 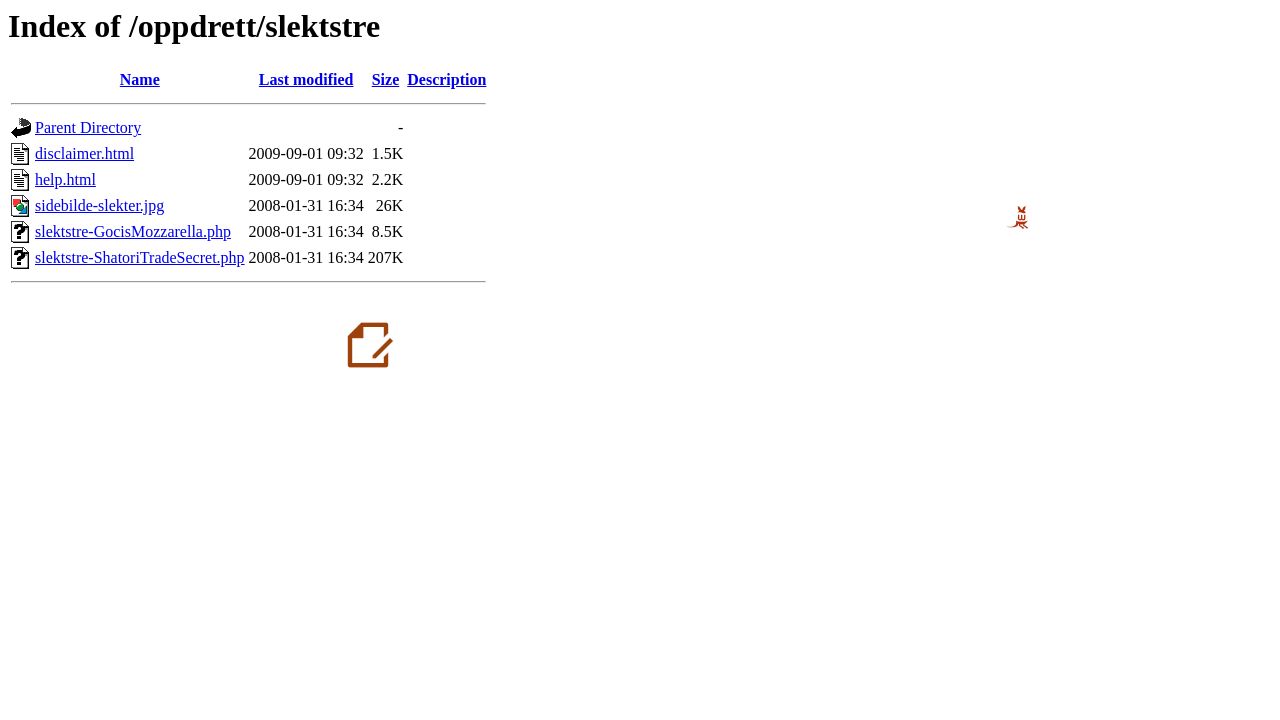 What do you see at coordinates (1017, 217) in the screenshot?
I see `open wallabag read-it-later app` at bounding box center [1017, 217].